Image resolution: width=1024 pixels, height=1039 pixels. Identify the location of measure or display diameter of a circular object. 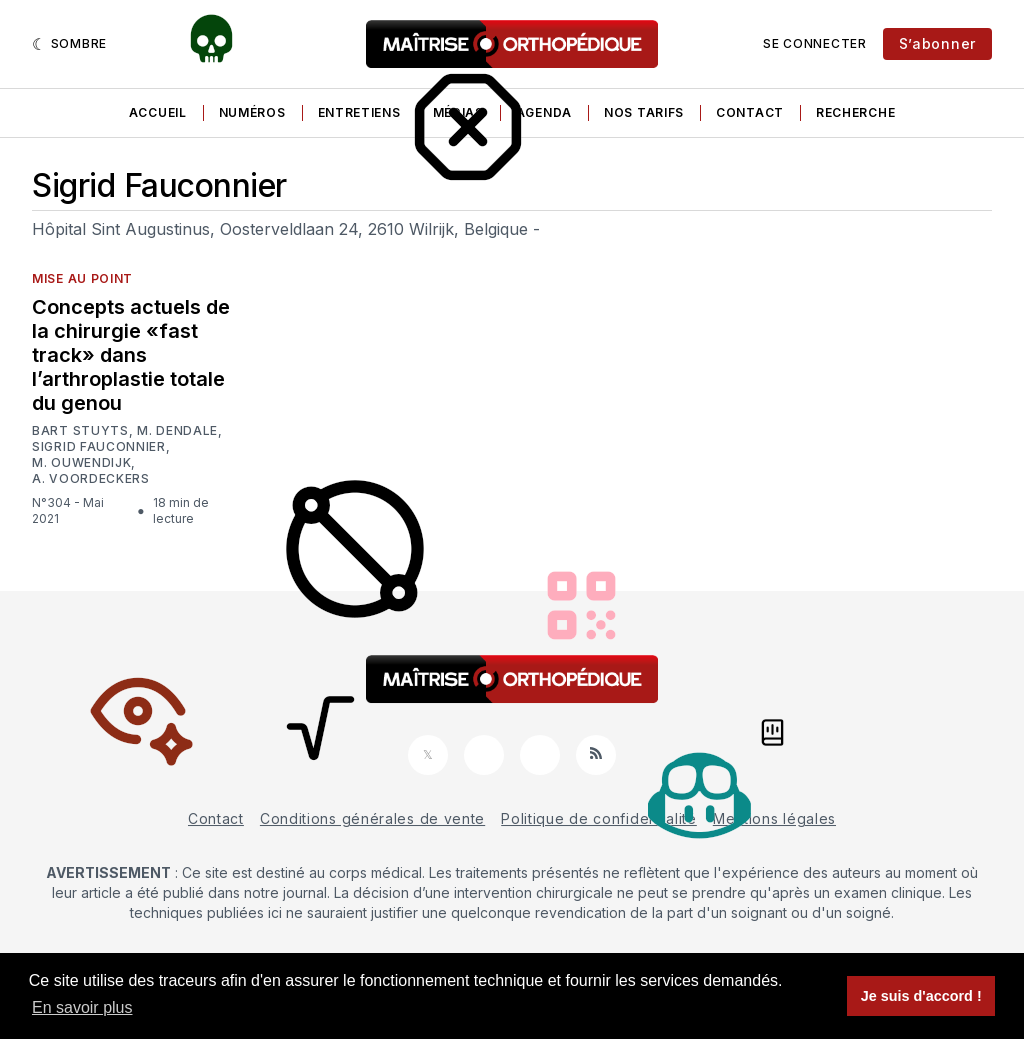
(355, 549).